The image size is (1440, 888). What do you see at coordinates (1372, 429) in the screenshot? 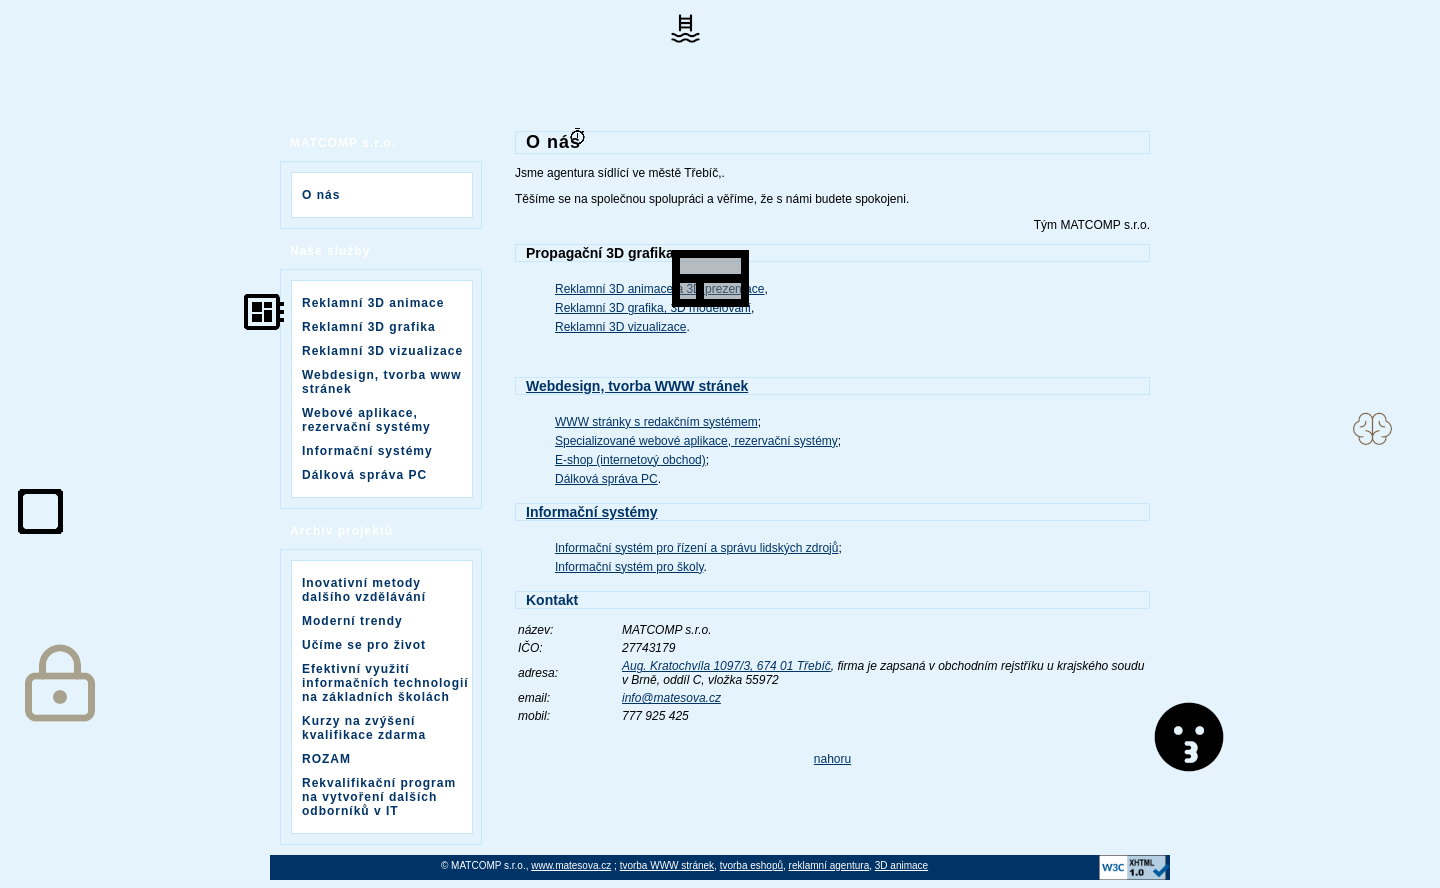
I see `access AI or smart features` at bounding box center [1372, 429].